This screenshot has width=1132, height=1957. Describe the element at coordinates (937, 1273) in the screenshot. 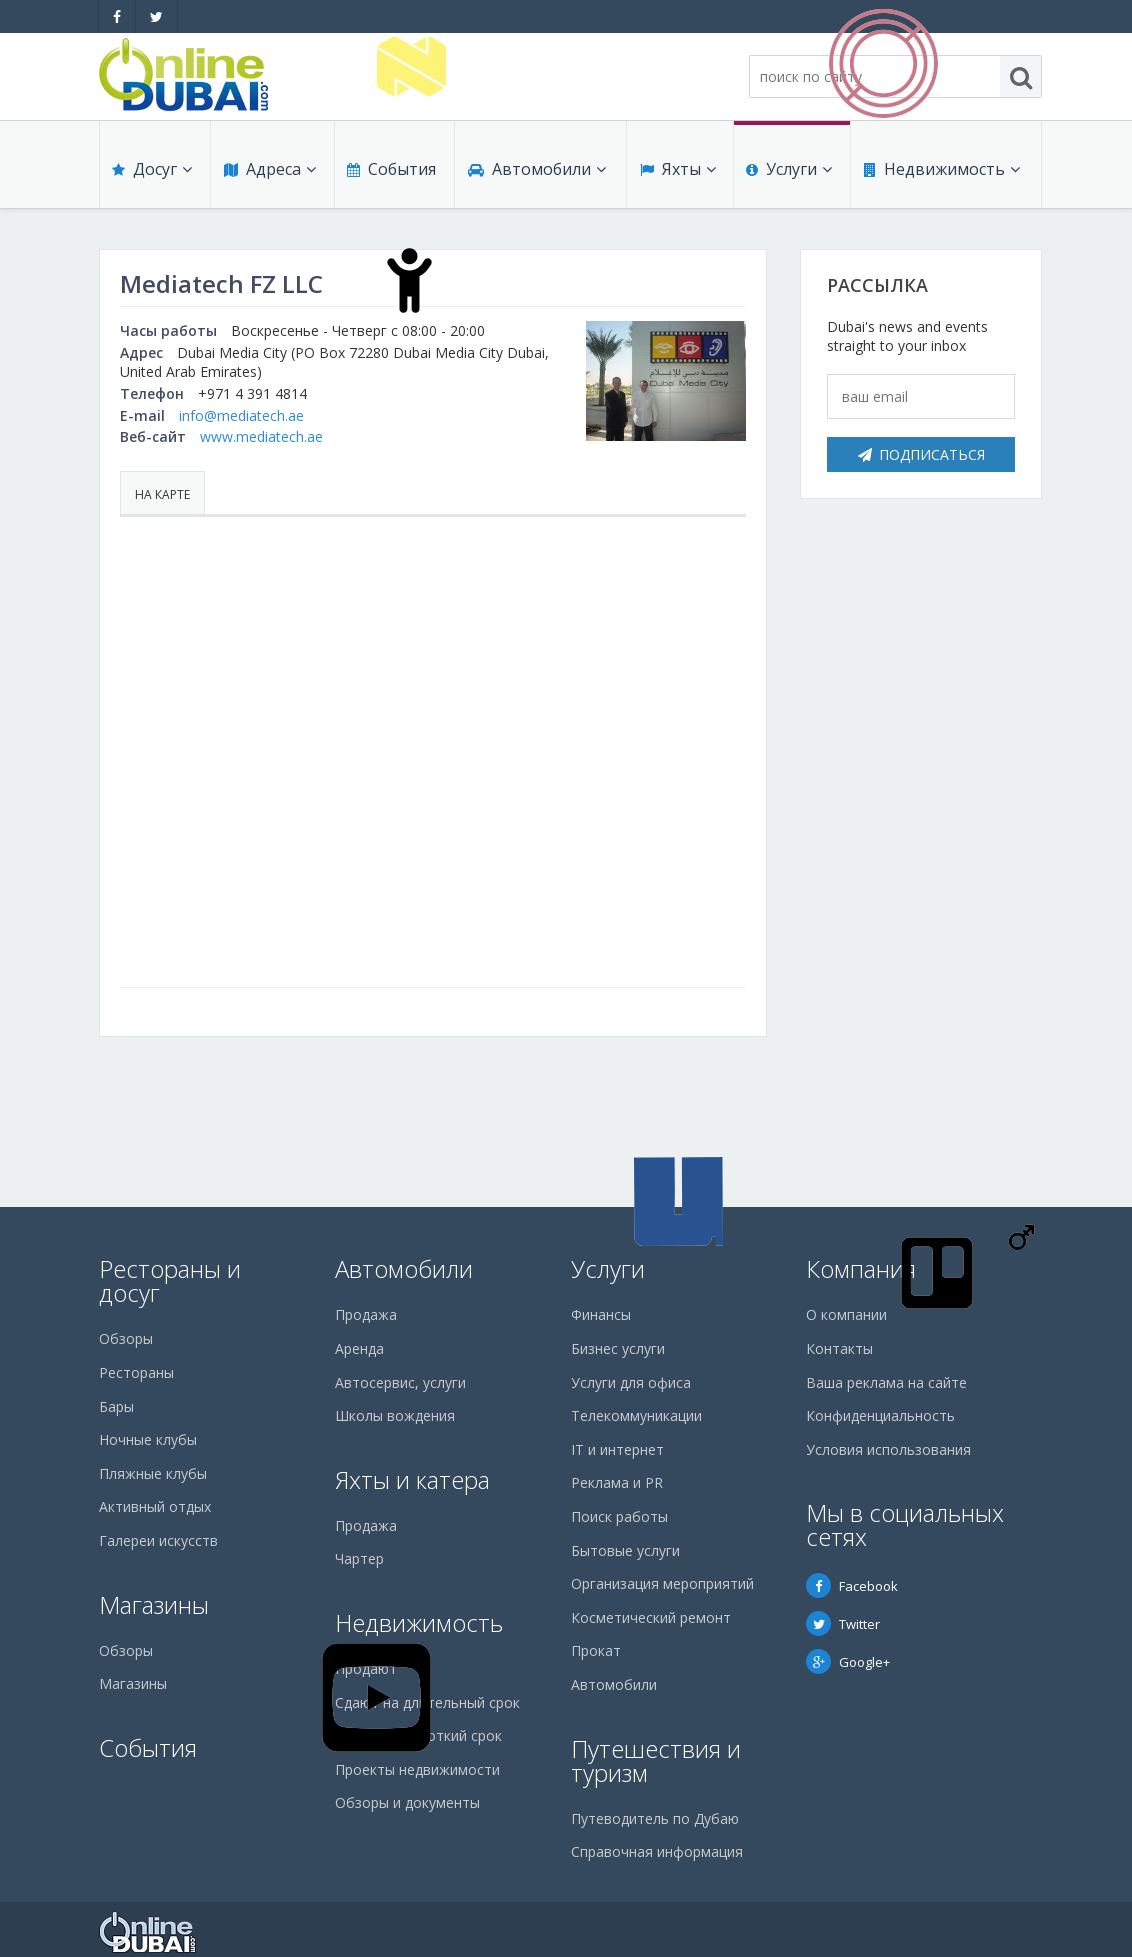

I see `open trello app` at that location.